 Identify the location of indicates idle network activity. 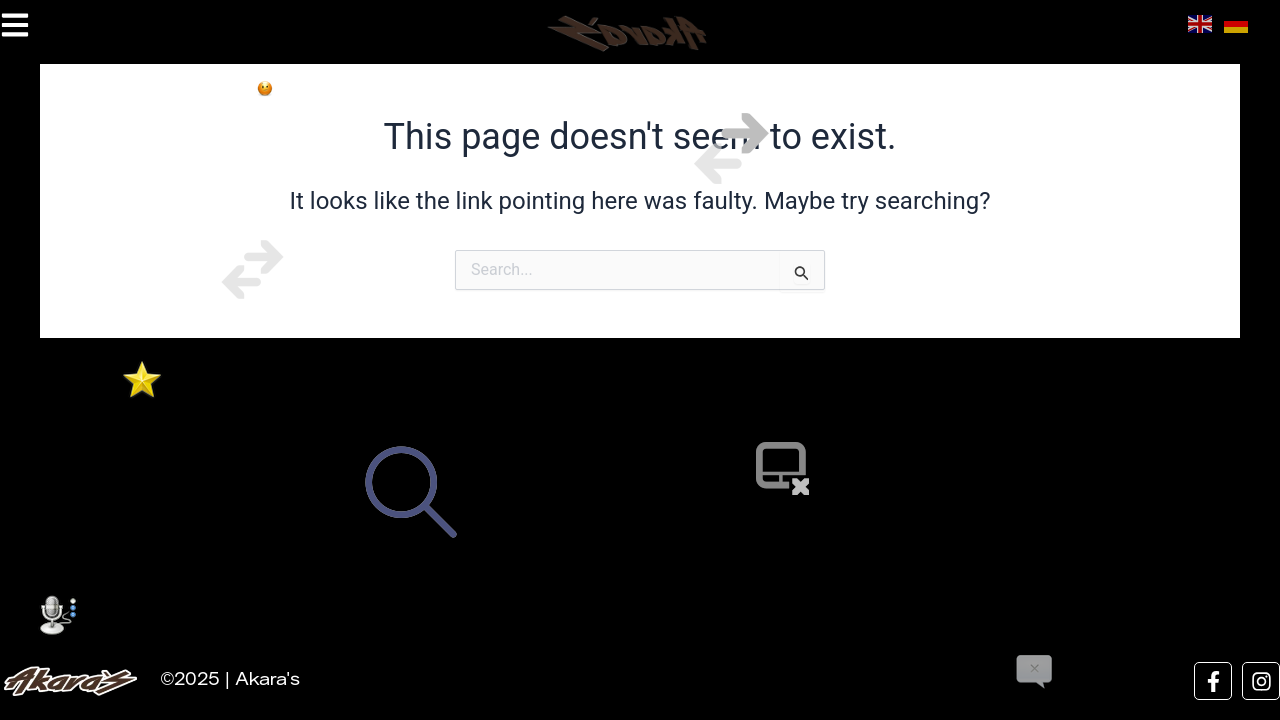
(252, 269).